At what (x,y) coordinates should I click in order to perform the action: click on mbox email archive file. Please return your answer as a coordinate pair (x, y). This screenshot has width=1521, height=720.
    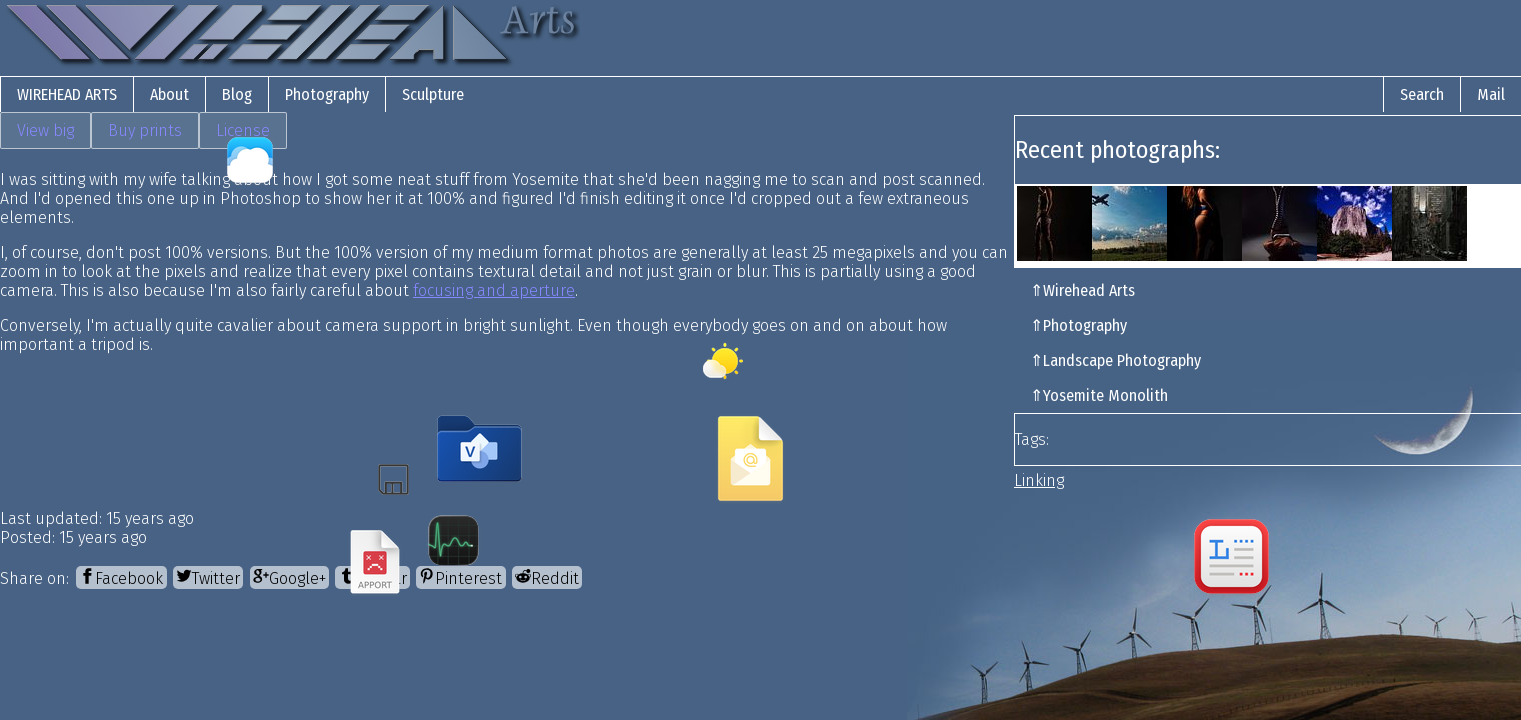
    Looking at the image, I should click on (750, 458).